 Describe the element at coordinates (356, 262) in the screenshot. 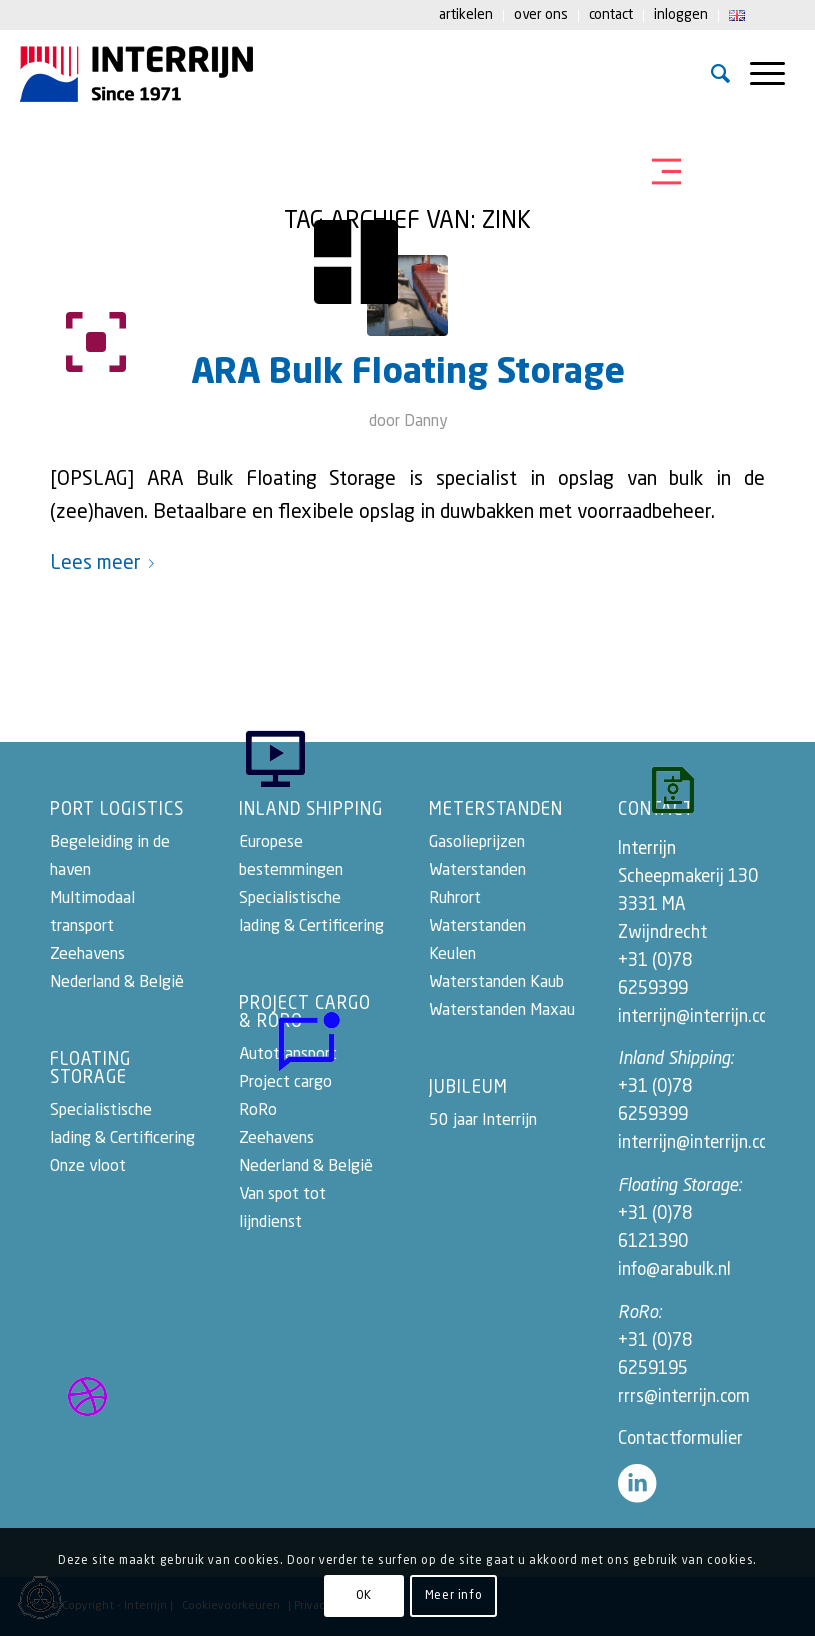

I see `switch to grid layout view` at that location.